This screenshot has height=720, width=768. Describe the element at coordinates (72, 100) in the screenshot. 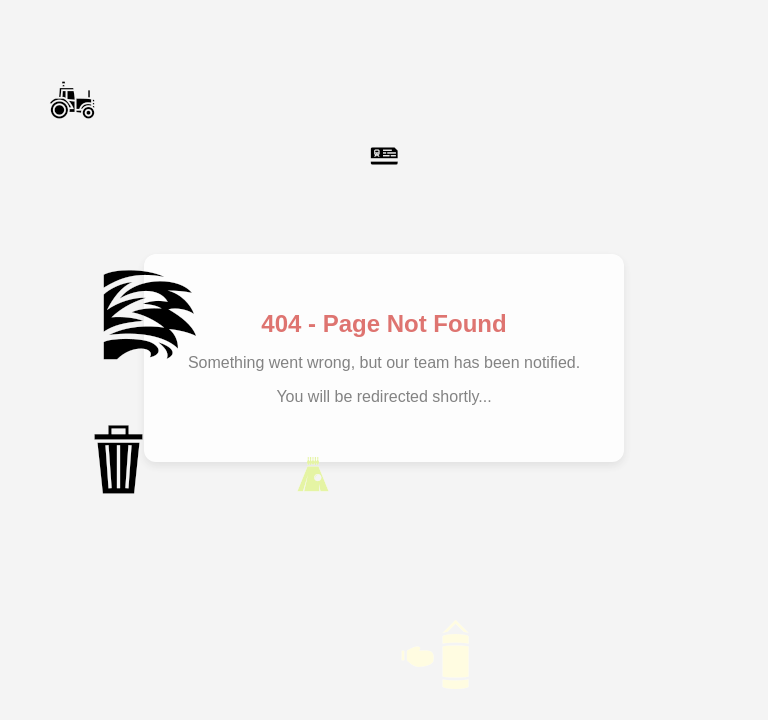

I see `access farming or agricultural features` at that location.